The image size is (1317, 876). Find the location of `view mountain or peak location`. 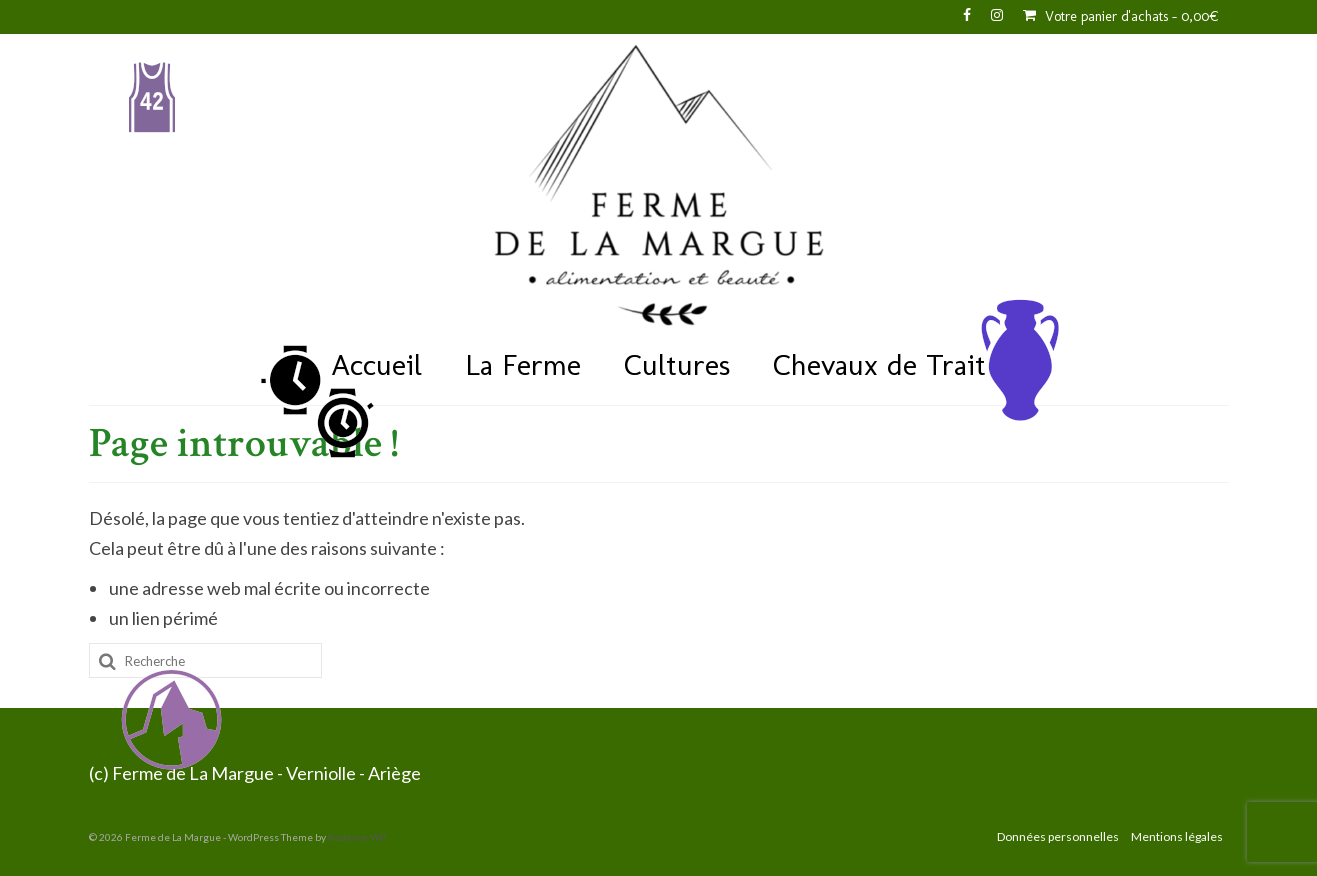

view mountain or peak location is located at coordinates (172, 720).